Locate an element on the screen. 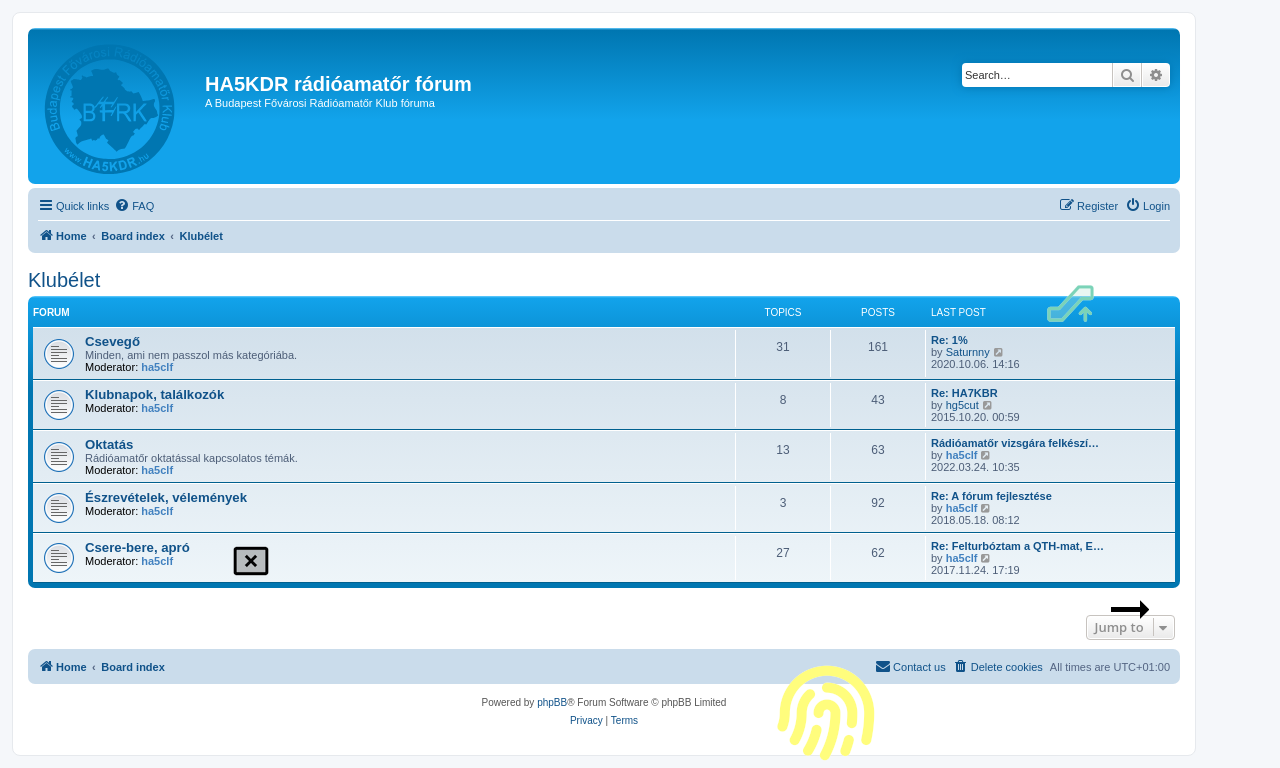 This screenshot has width=1280, height=768. cancel or end a presentation is located at coordinates (251, 561).